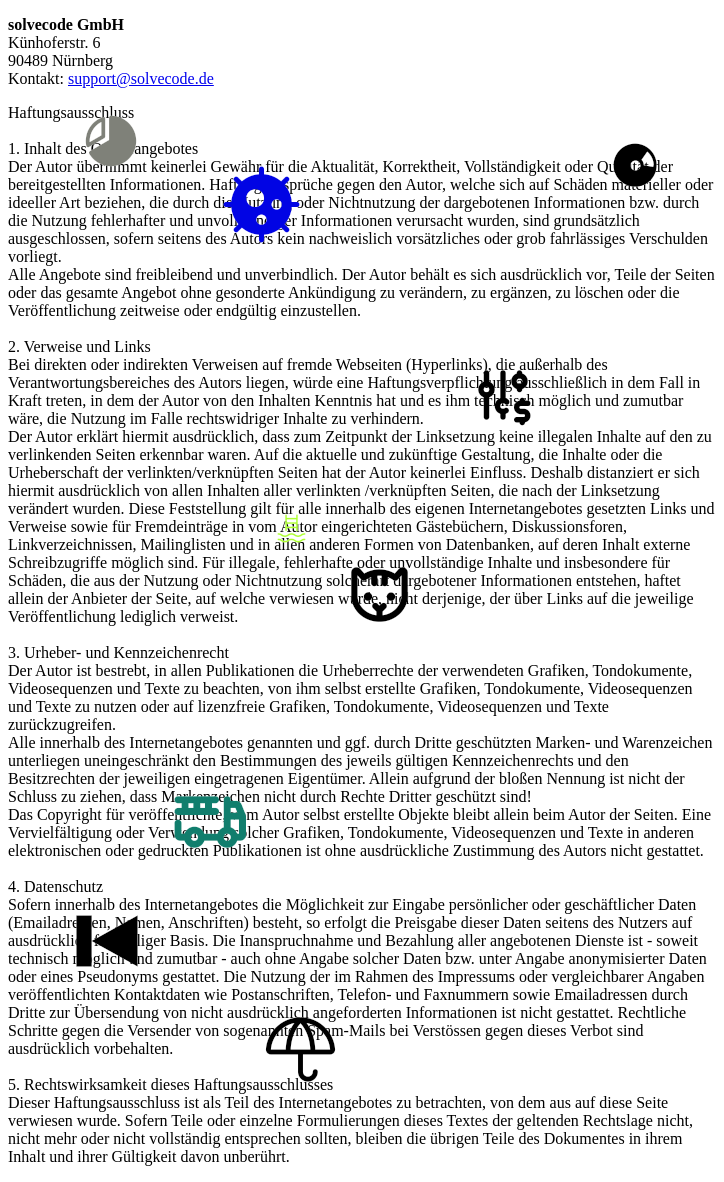  Describe the element at coordinates (111, 141) in the screenshot. I see `view analytics breakdown` at that location.